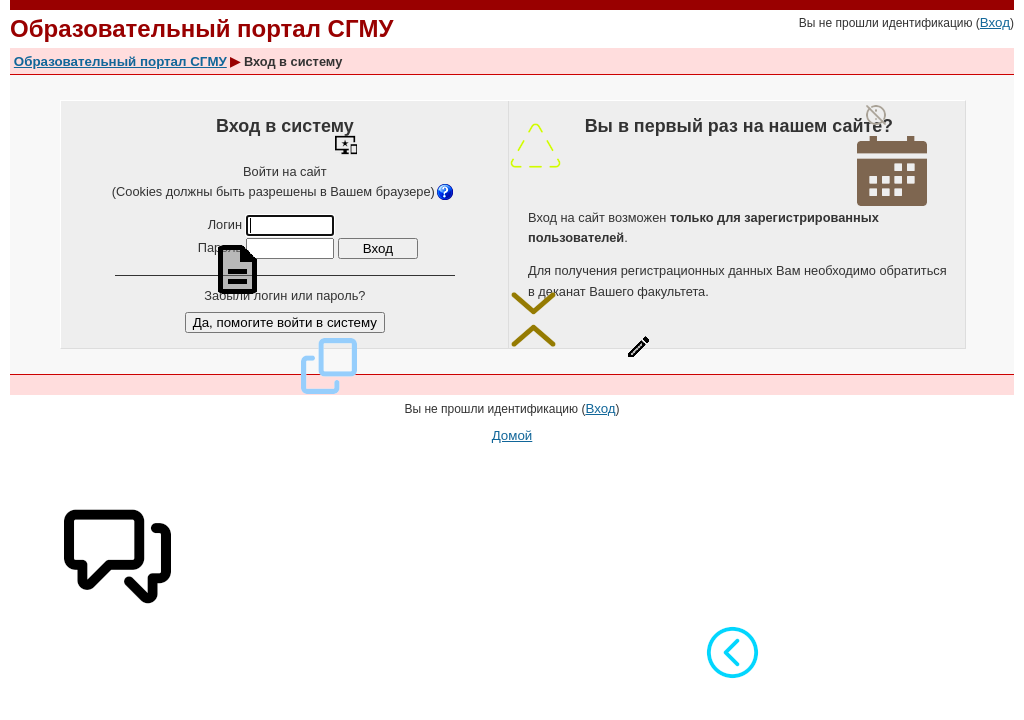  What do you see at coordinates (237, 269) in the screenshot?
I see `view document details` at bounding box center [237, 269].